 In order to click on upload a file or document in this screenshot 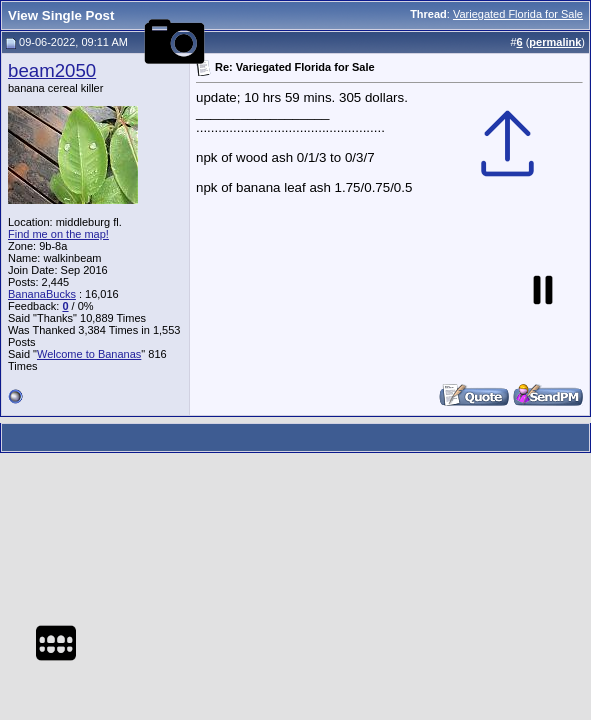, I will do `click(507, 143)`.